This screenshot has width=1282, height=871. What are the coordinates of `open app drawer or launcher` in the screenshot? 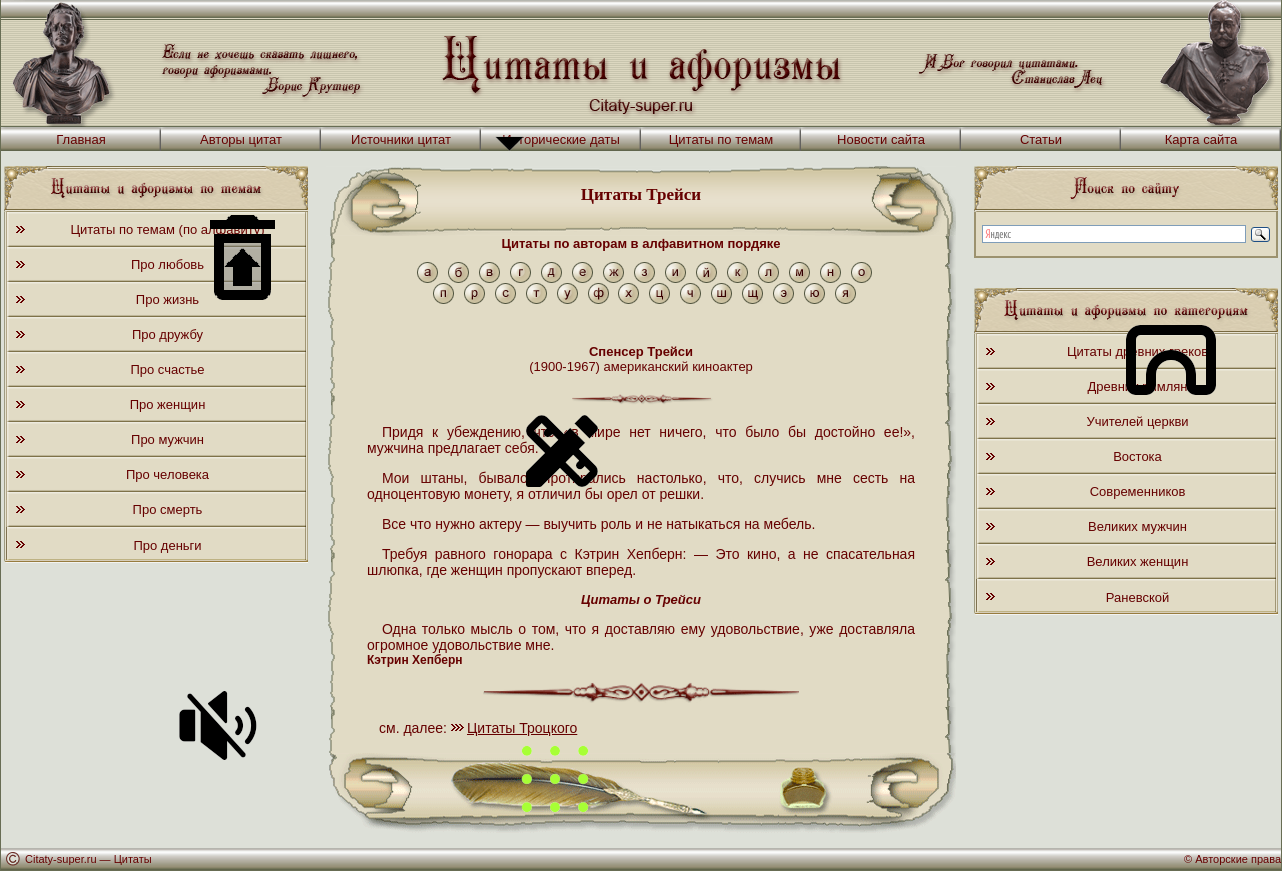 It's located at (555, 779).